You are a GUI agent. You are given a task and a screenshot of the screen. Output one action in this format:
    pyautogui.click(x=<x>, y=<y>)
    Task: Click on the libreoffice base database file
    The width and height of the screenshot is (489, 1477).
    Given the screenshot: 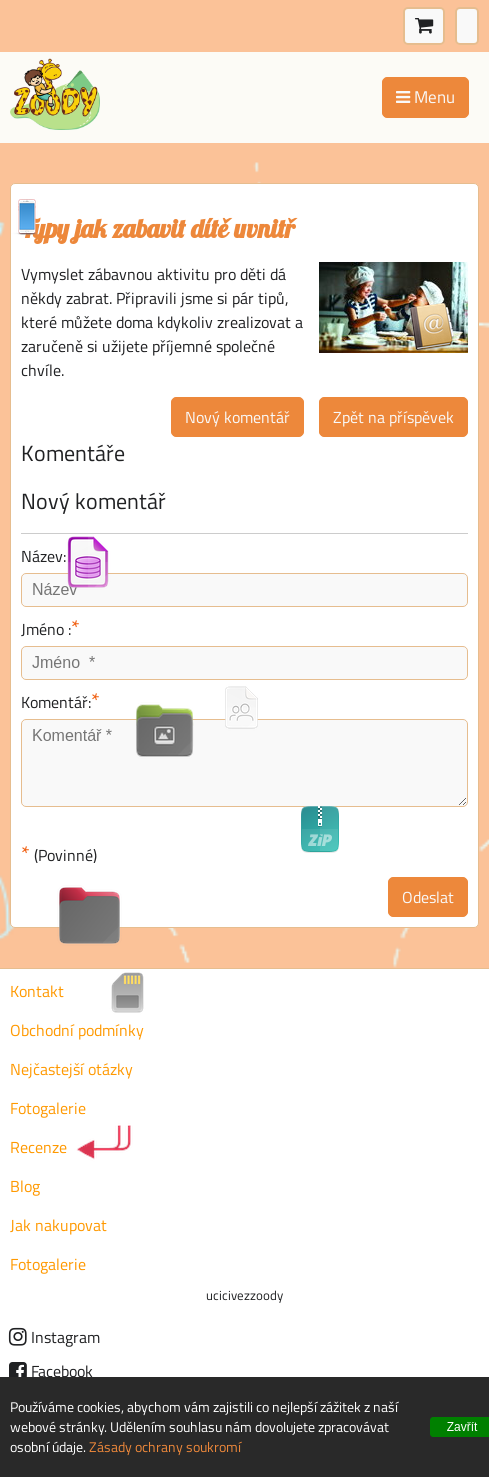 What is the action you would take?
    pyautogui.click(x=88, y=562)
    